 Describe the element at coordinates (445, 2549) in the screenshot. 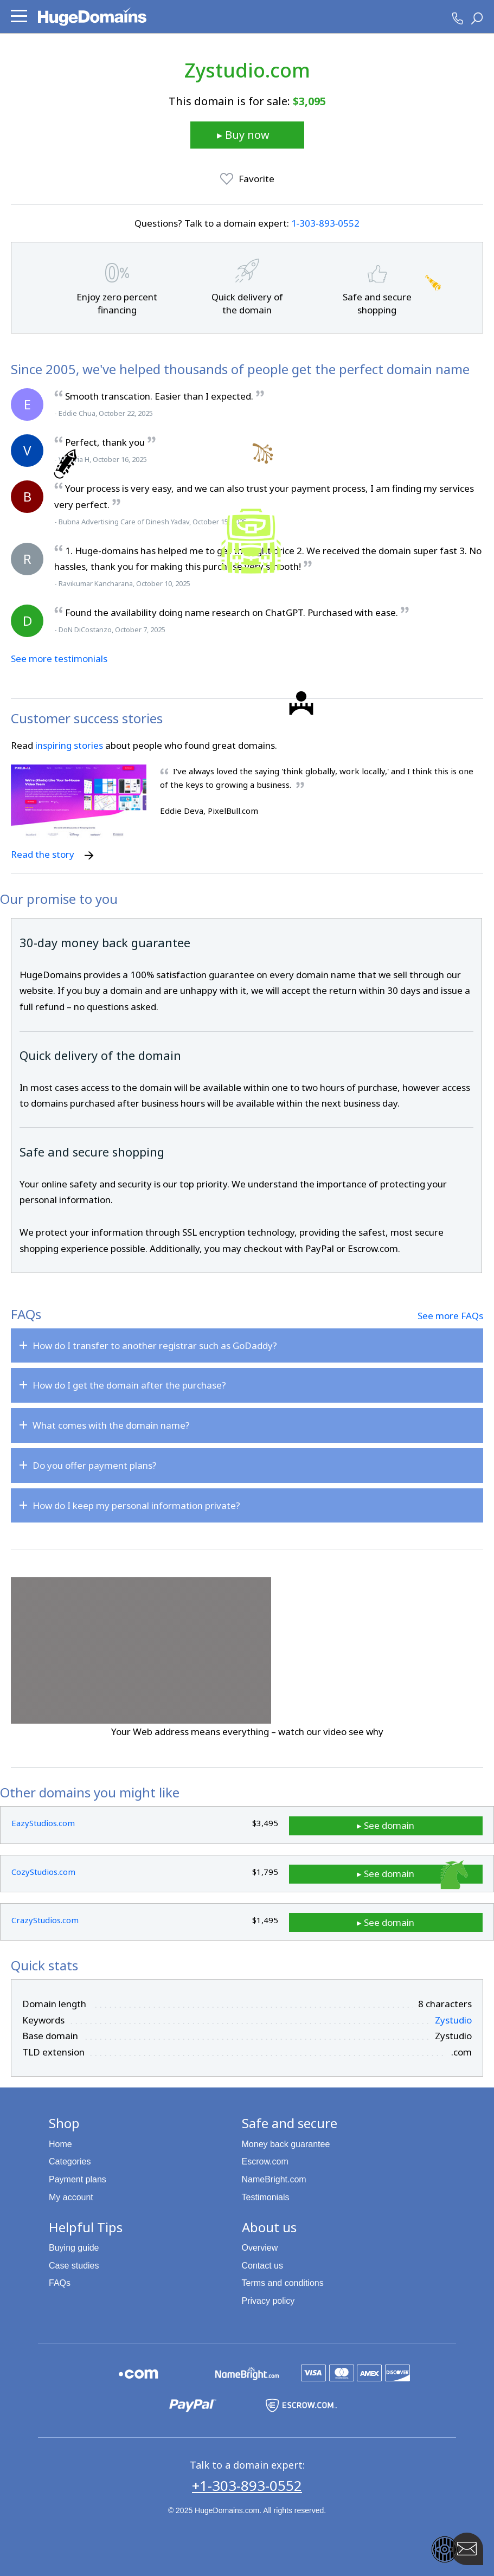

I see `select a defensive item or shield equipment` at that location.